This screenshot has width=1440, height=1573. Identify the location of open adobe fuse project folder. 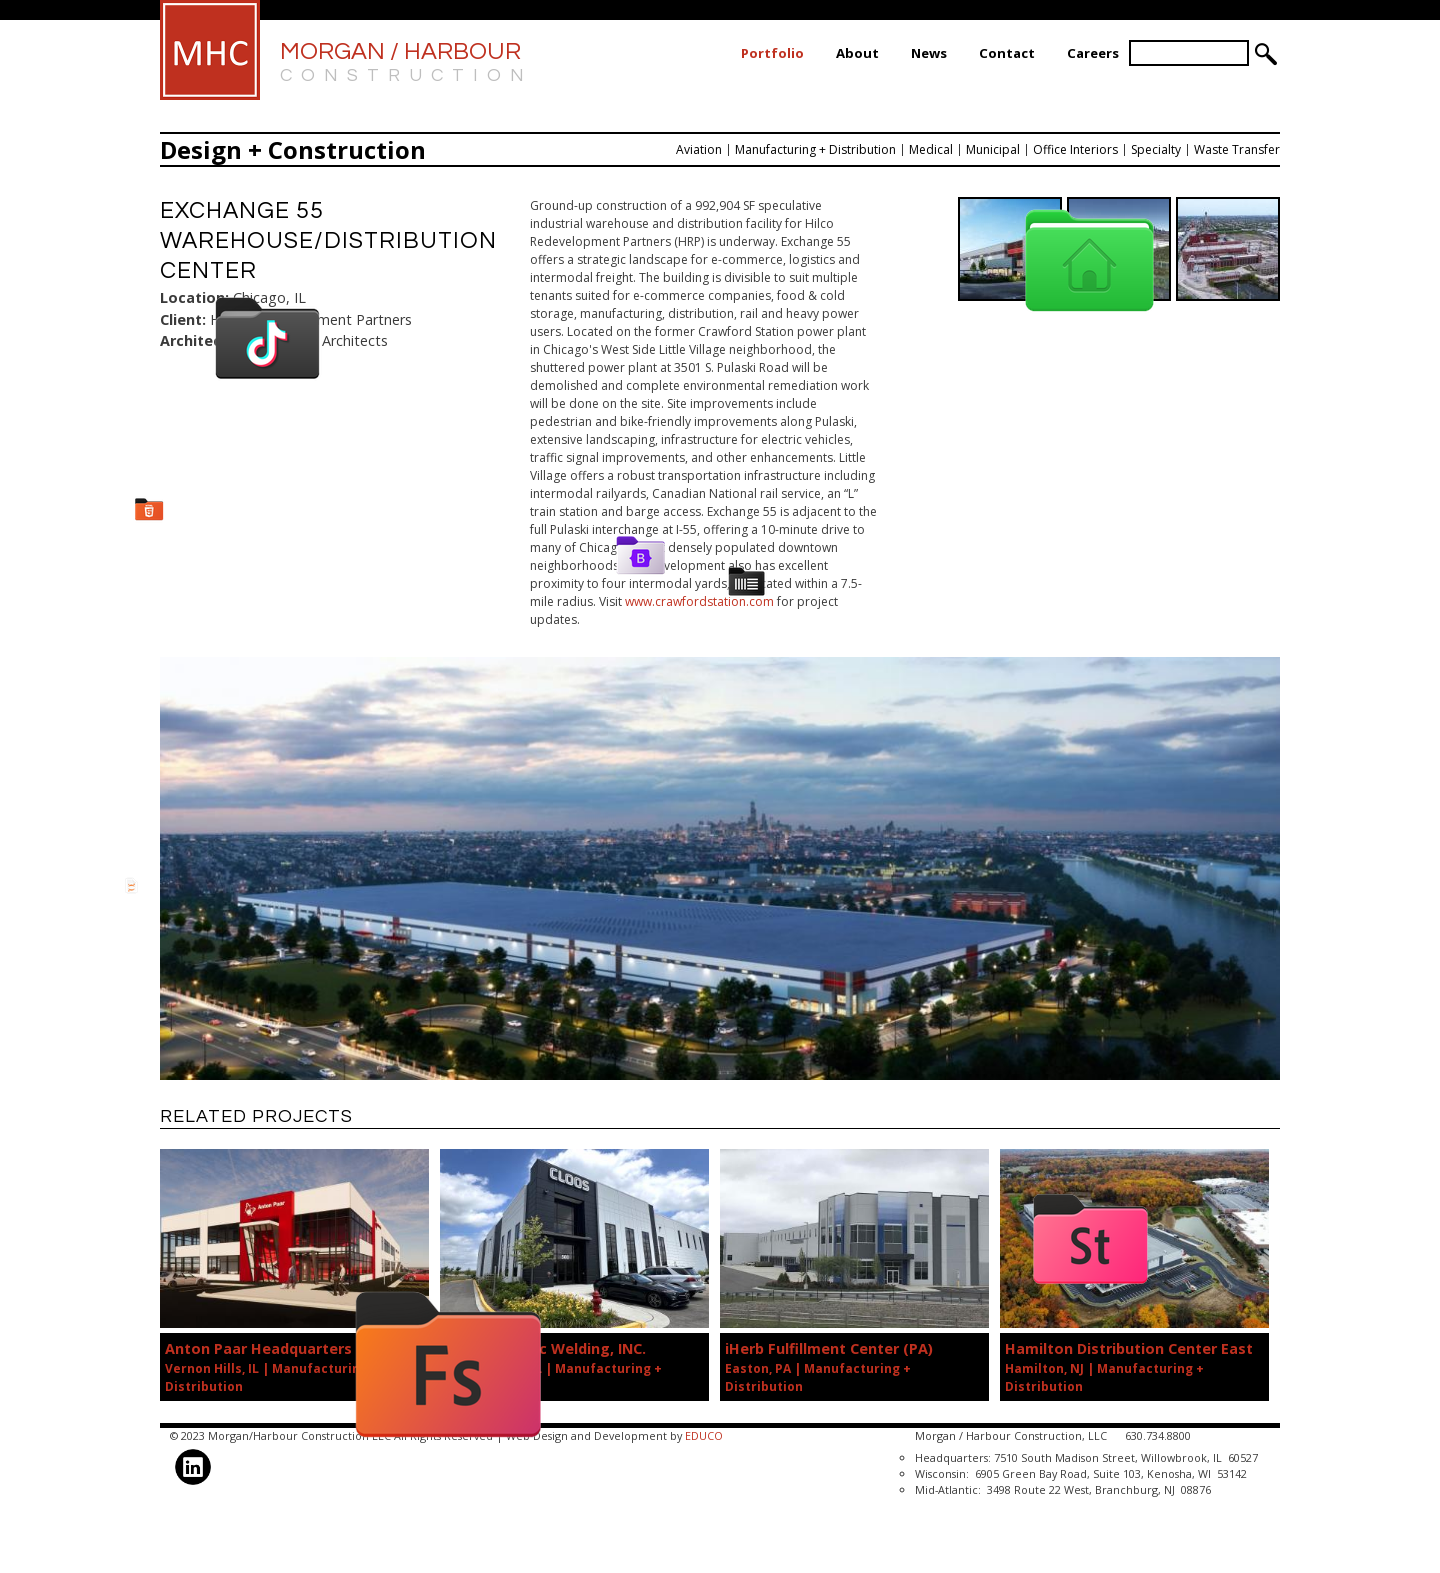
(447, 1369).